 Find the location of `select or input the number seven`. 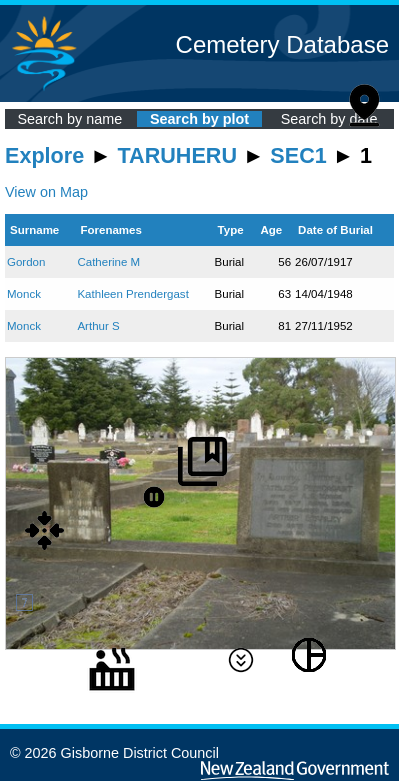

select or input the number seven is located at coordinates (24, 602).